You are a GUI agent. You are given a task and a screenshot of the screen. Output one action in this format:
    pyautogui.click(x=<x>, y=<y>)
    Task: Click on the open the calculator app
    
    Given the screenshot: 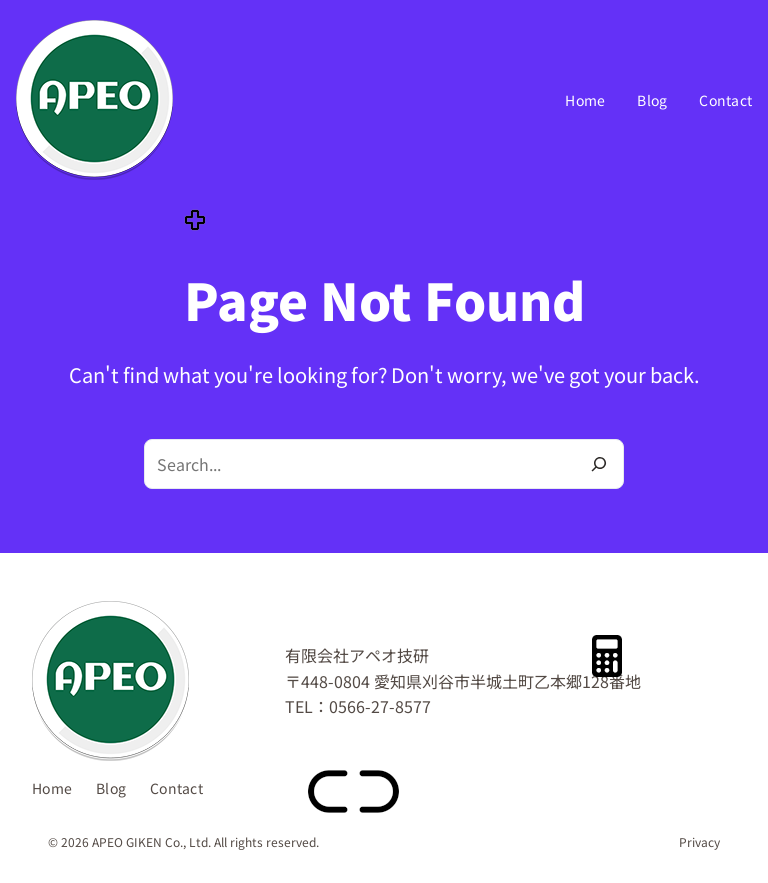 What is the action you would take?
    pyautogui.click(x=607, y=656)
    